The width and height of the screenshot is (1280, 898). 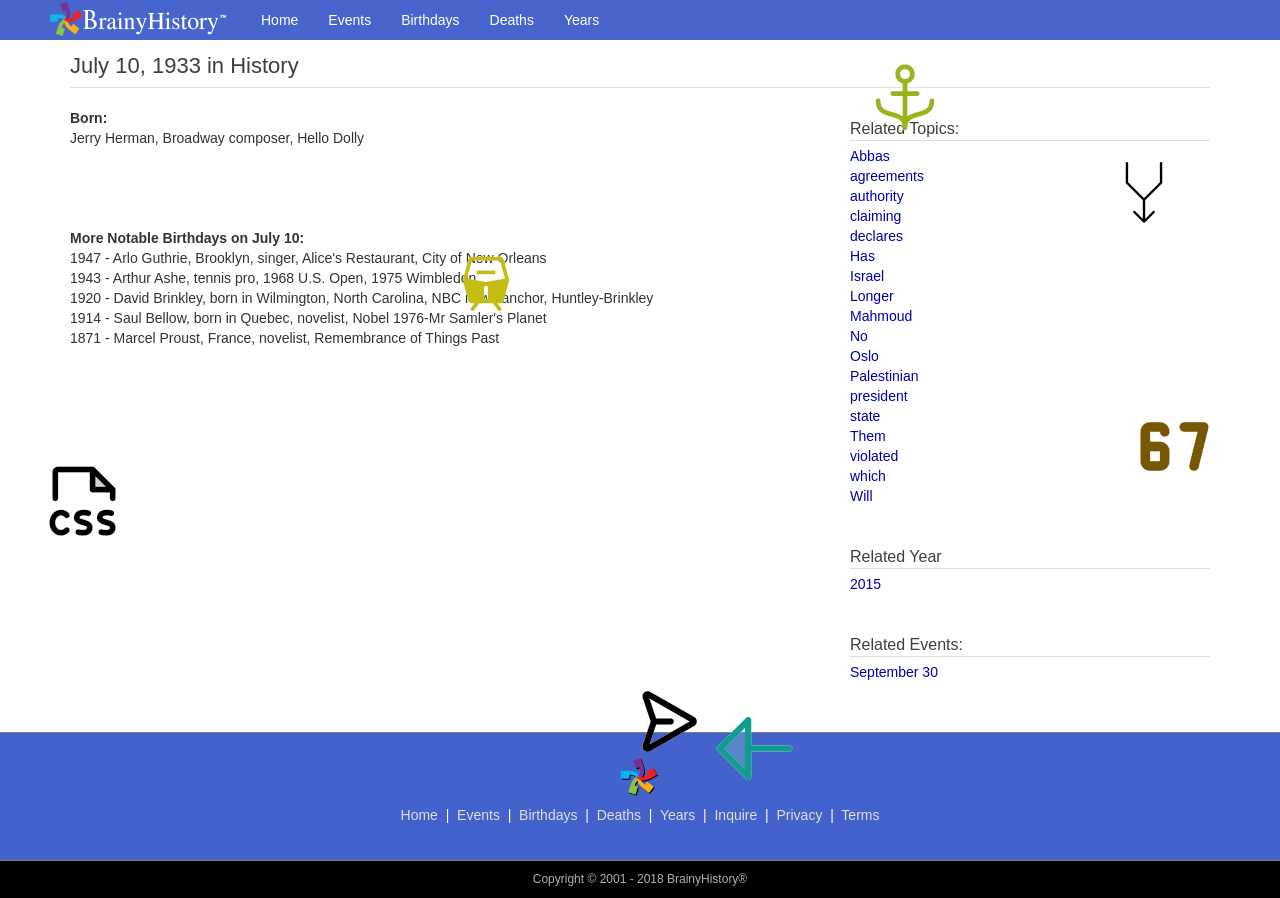 I want to click on a CSS stylesheet file, so click(x=84, y=504).